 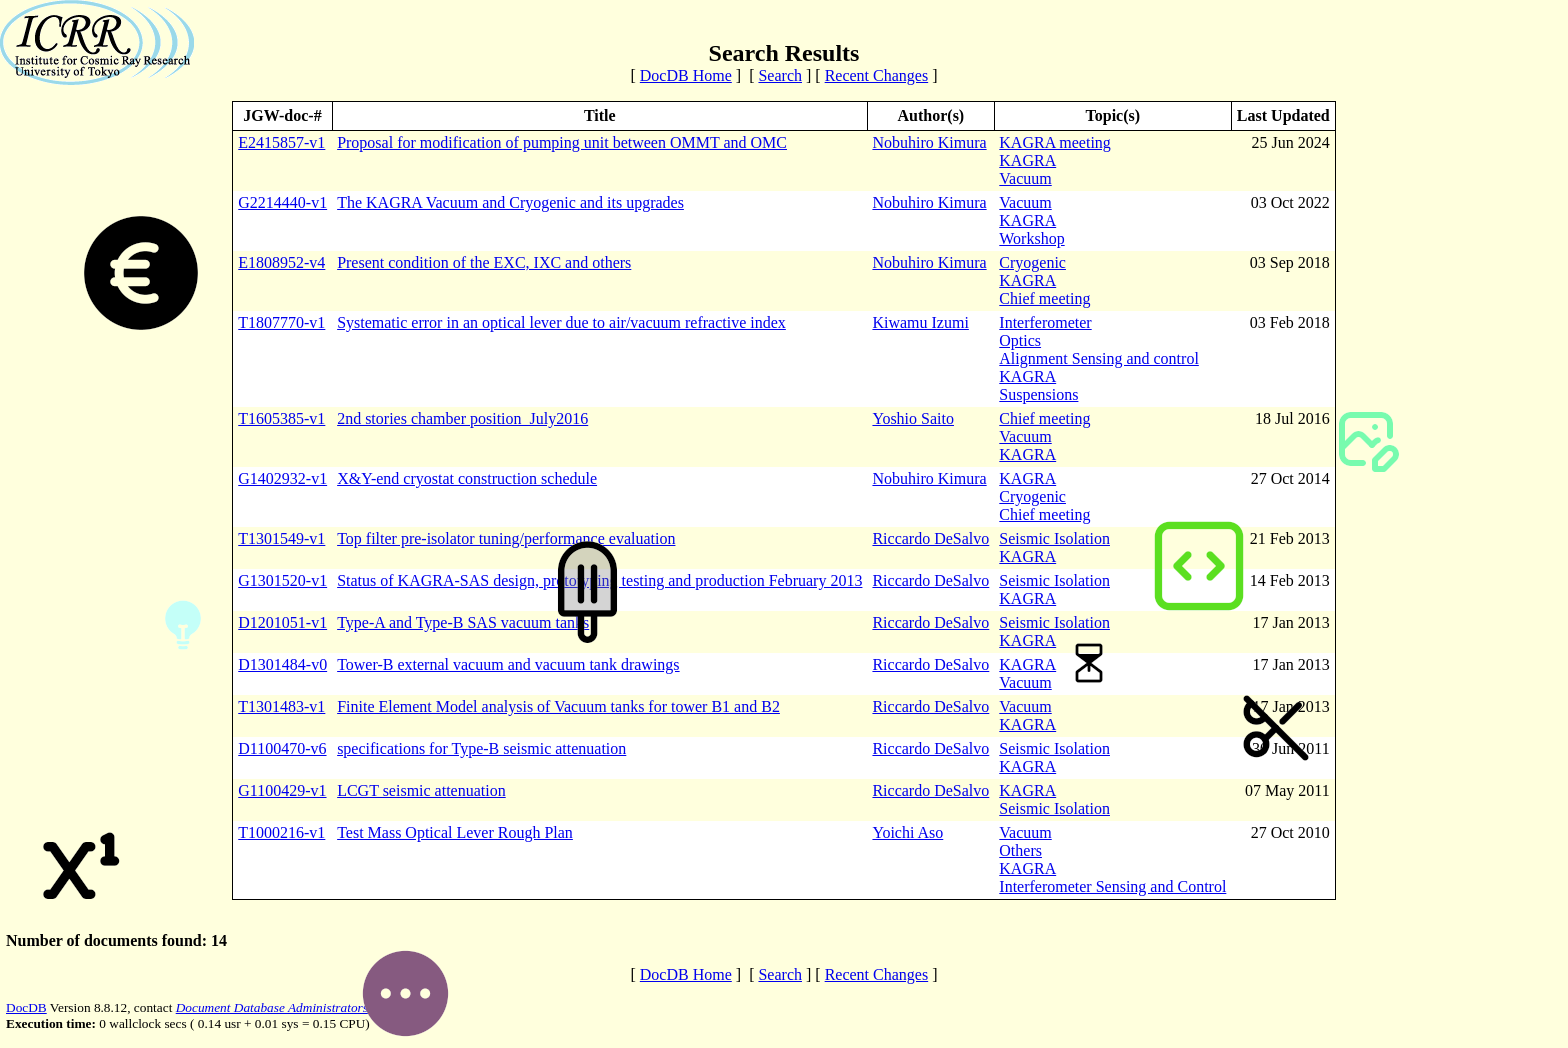 I want to click on edit or modify a photo, so click(x=1366, y=439).